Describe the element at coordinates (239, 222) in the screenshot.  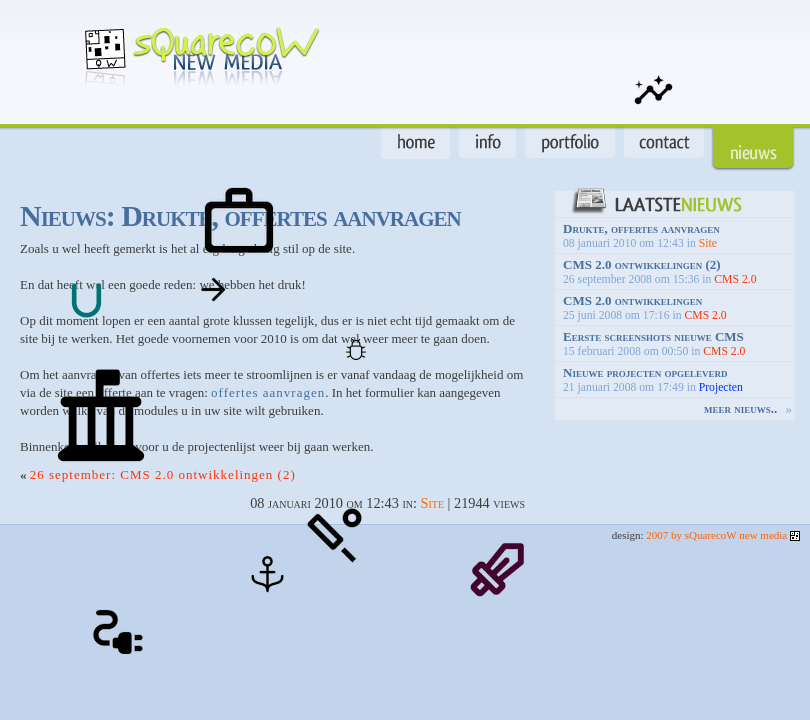
I see `view work or job-related content` at that location.